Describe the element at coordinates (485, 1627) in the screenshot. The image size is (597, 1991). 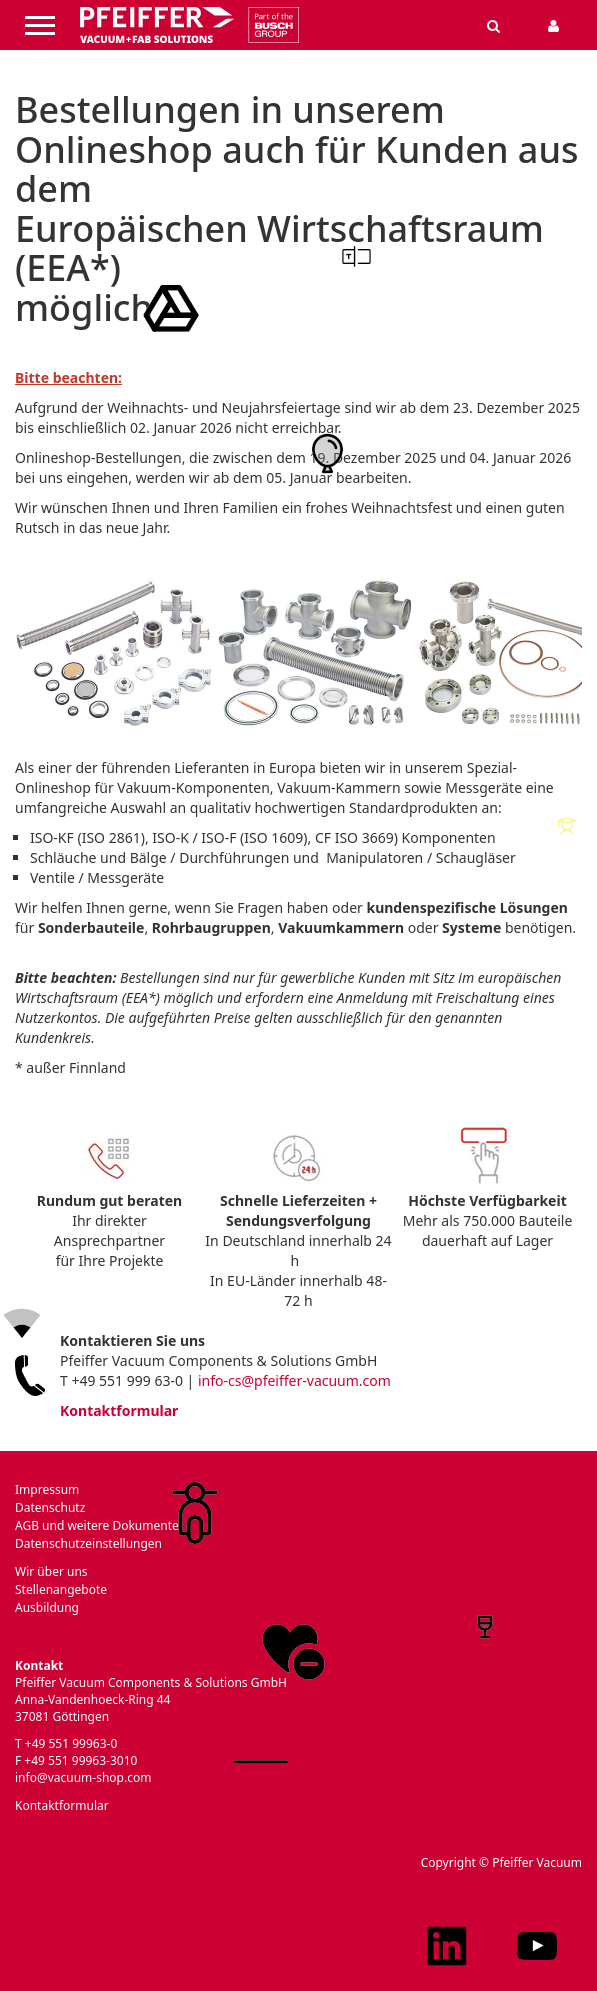
I see `find nearby wine bars or restaurants` at that location.